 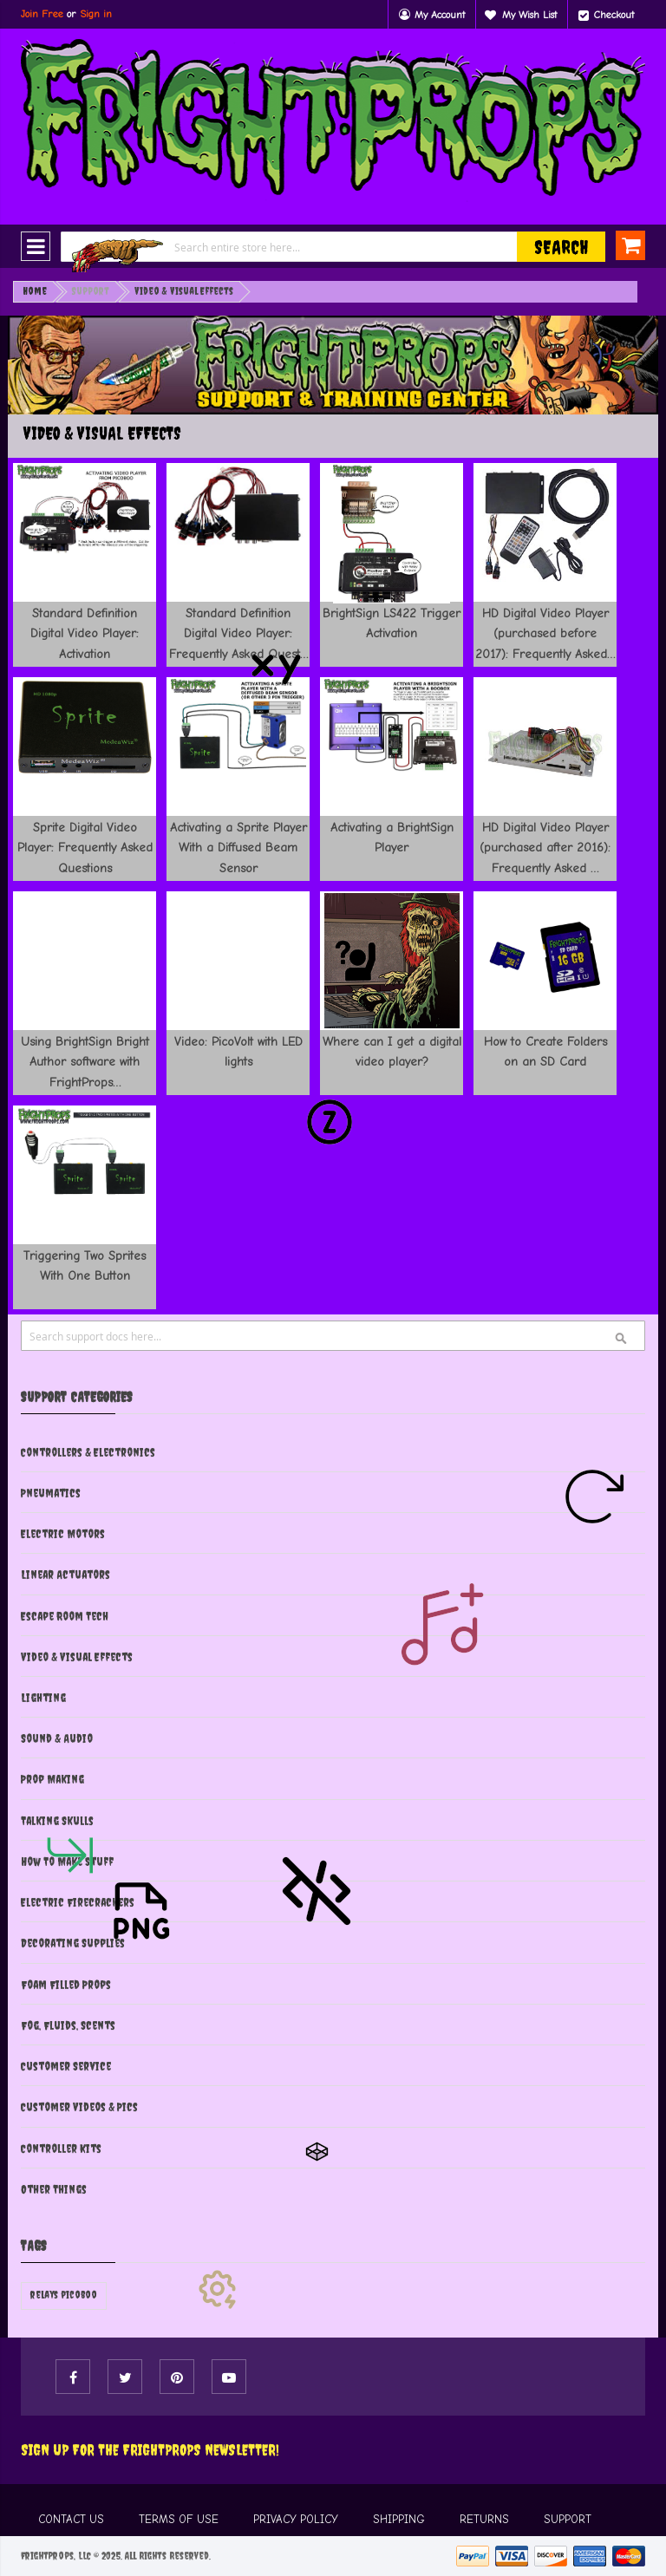 What do you see at coordinates (276, 665) in the screenshot?
I see `access mathematical or algebraic functions` at bounding box center [276, 665].